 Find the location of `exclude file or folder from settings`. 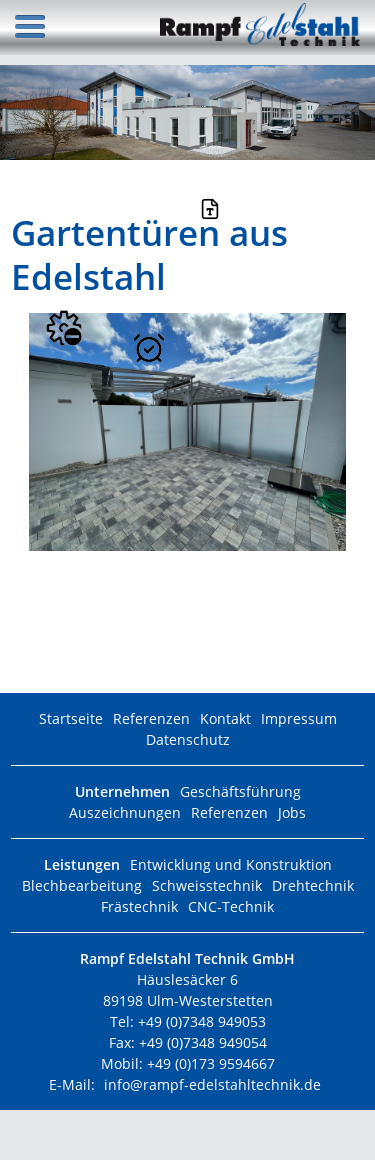

exclude file or folder from settings is located at coordinates (64, 328).